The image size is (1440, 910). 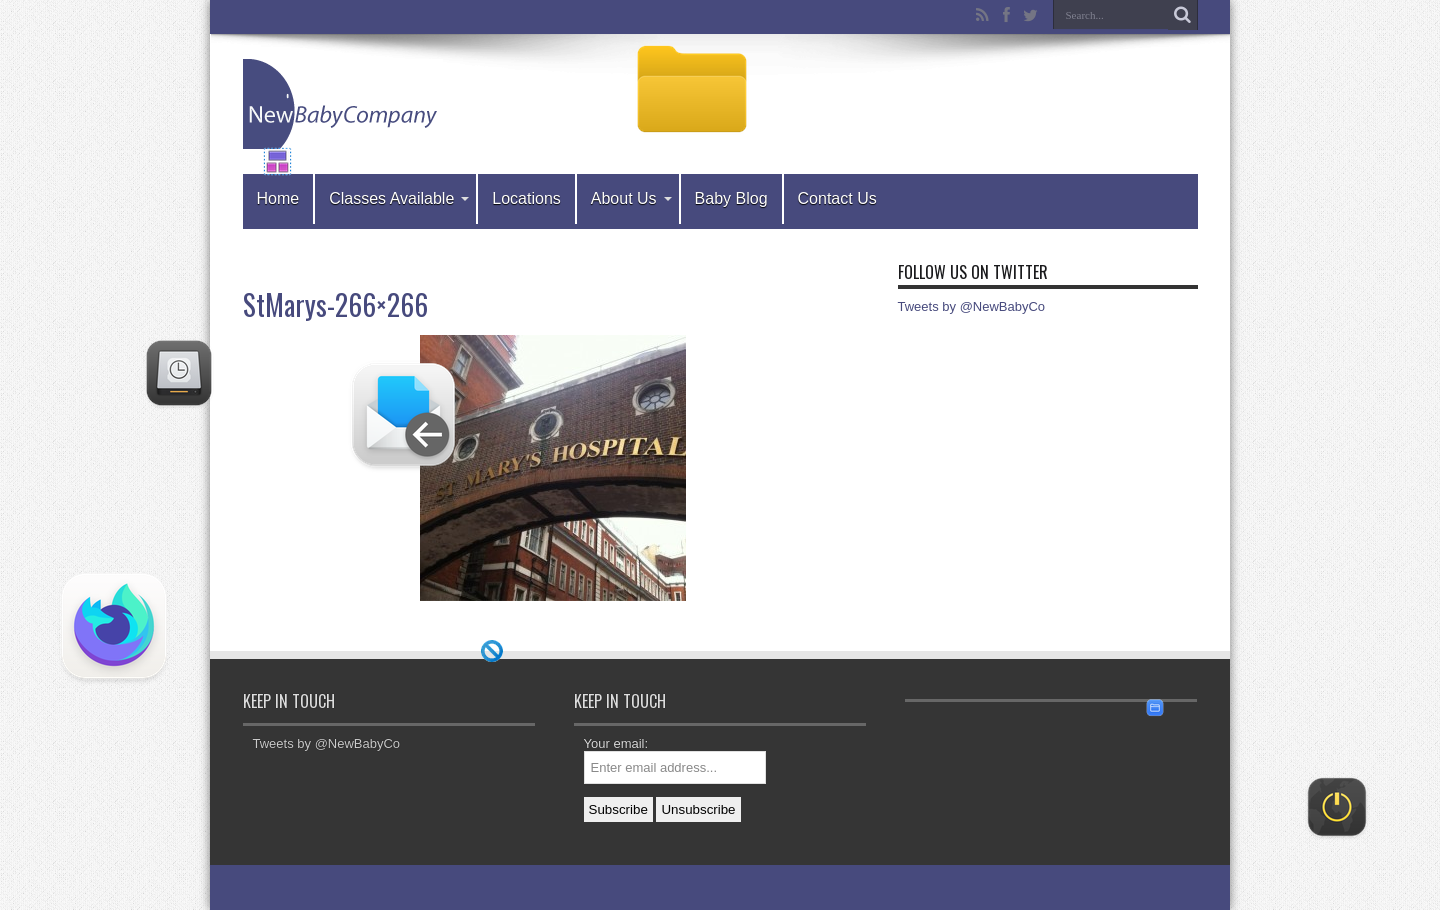 What do you see at coordinates (1337, 808) in the screenshot?
I see `configure wake-on-lan network settings` at bounding box center [1337, 808].